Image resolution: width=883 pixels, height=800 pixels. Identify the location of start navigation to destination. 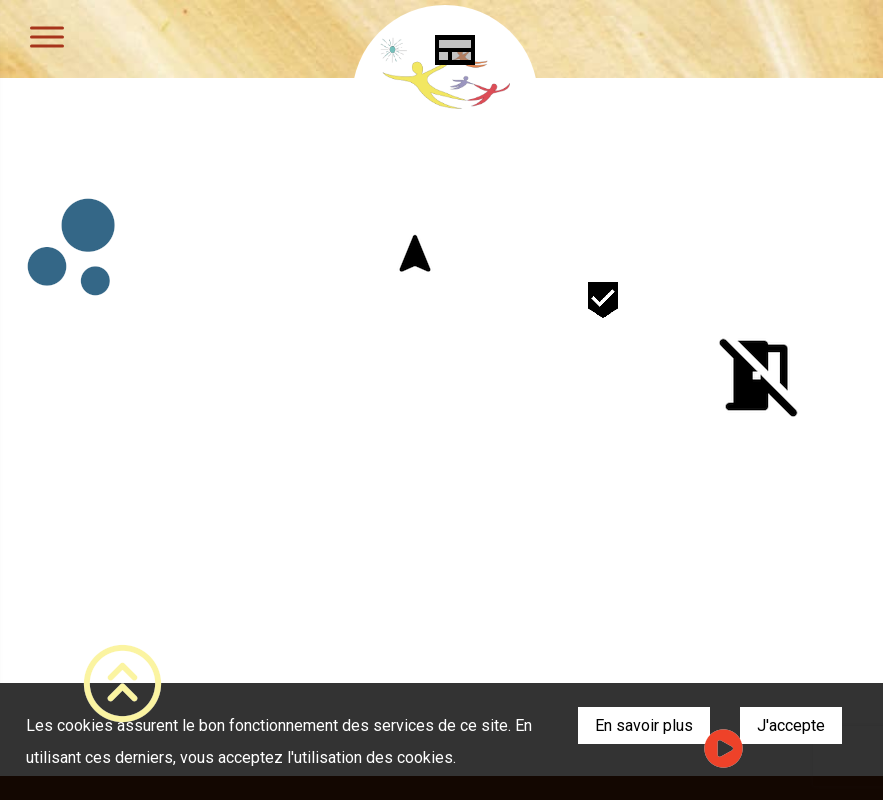
(415, 253).